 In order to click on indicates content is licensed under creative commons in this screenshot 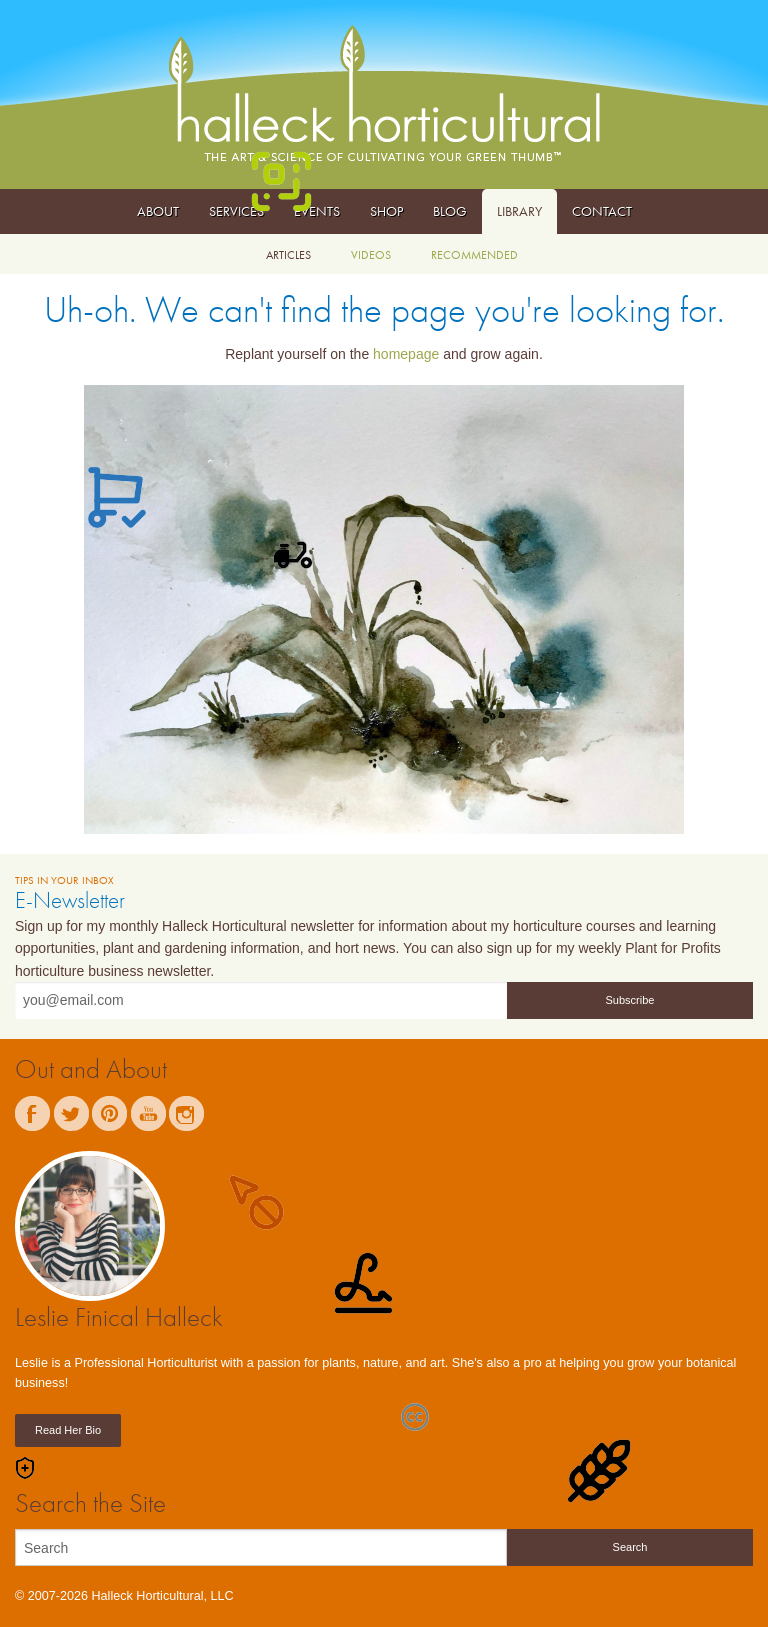, I will do `click(415, 1417)`.